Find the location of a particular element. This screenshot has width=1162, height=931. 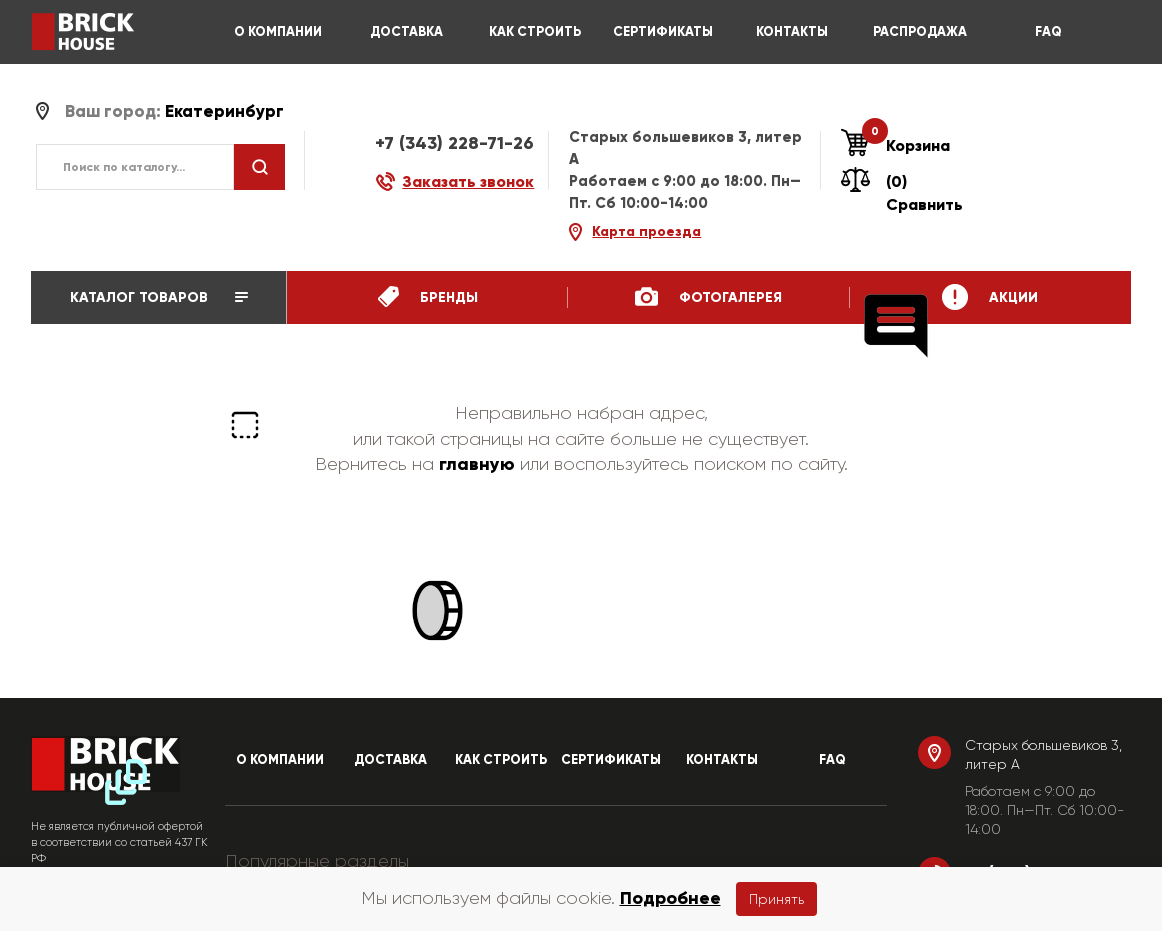

expand content to fill available space is located at coordinates (245, 425).